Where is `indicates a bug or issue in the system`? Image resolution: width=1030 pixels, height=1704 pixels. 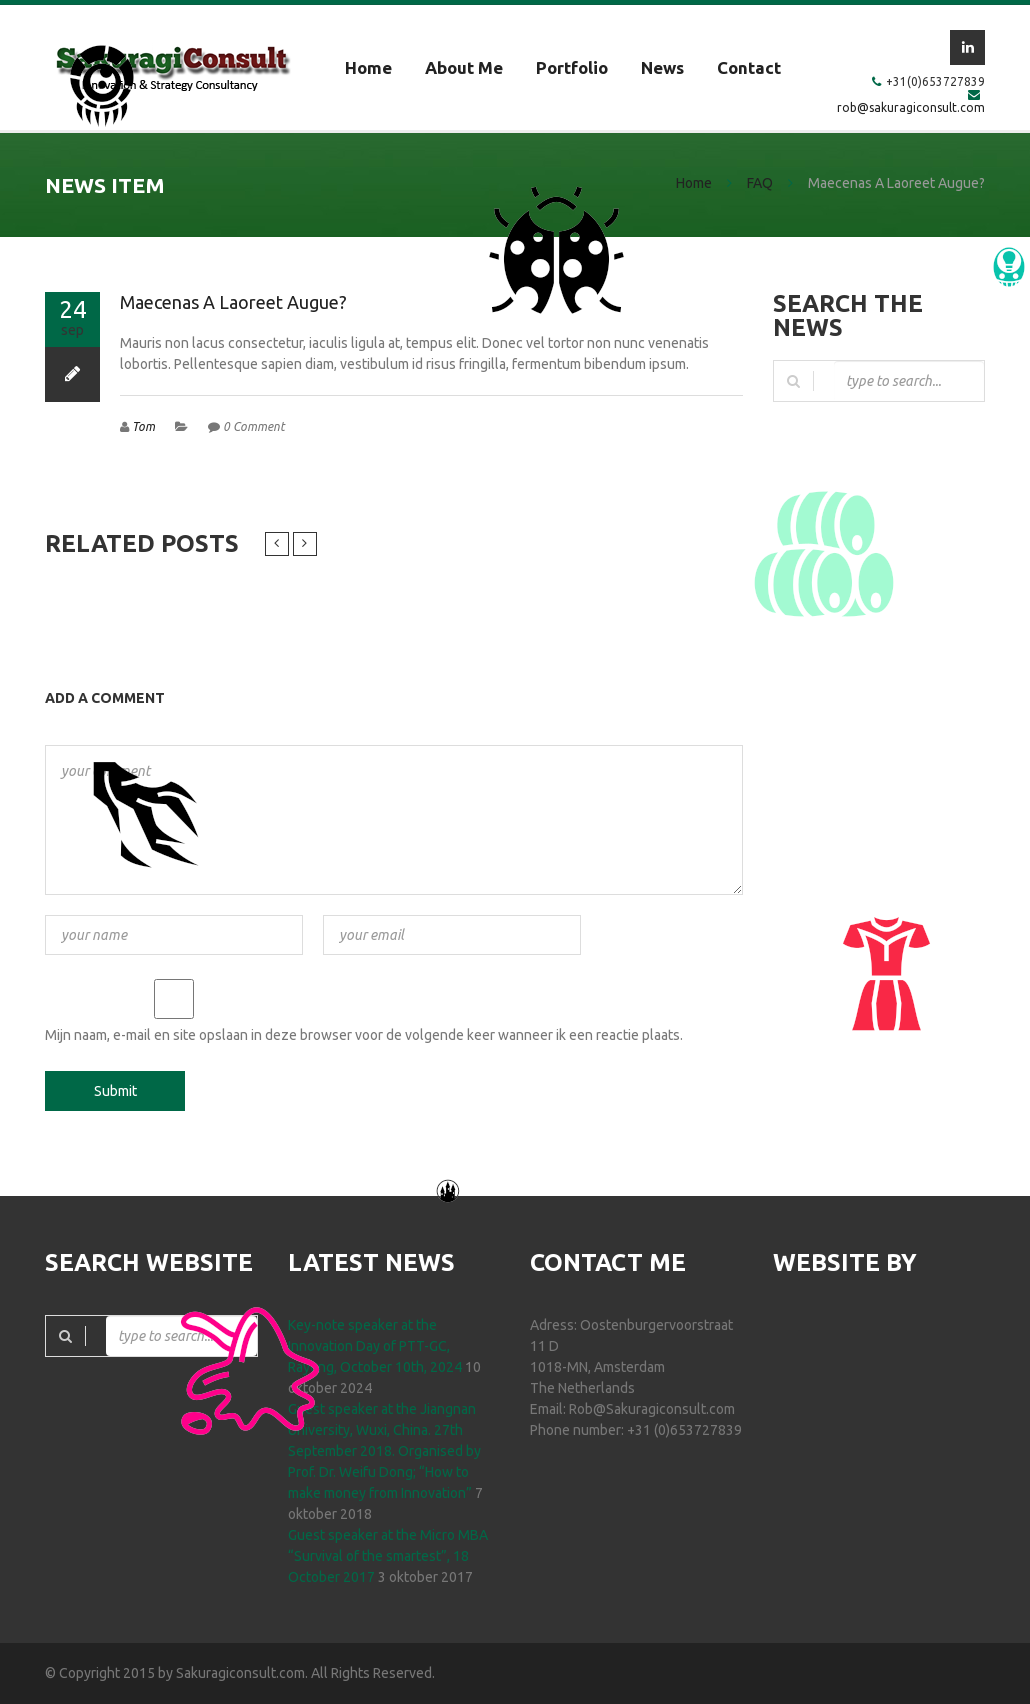
indicates a bug or issue in the system is located at coordinates (556, 254).